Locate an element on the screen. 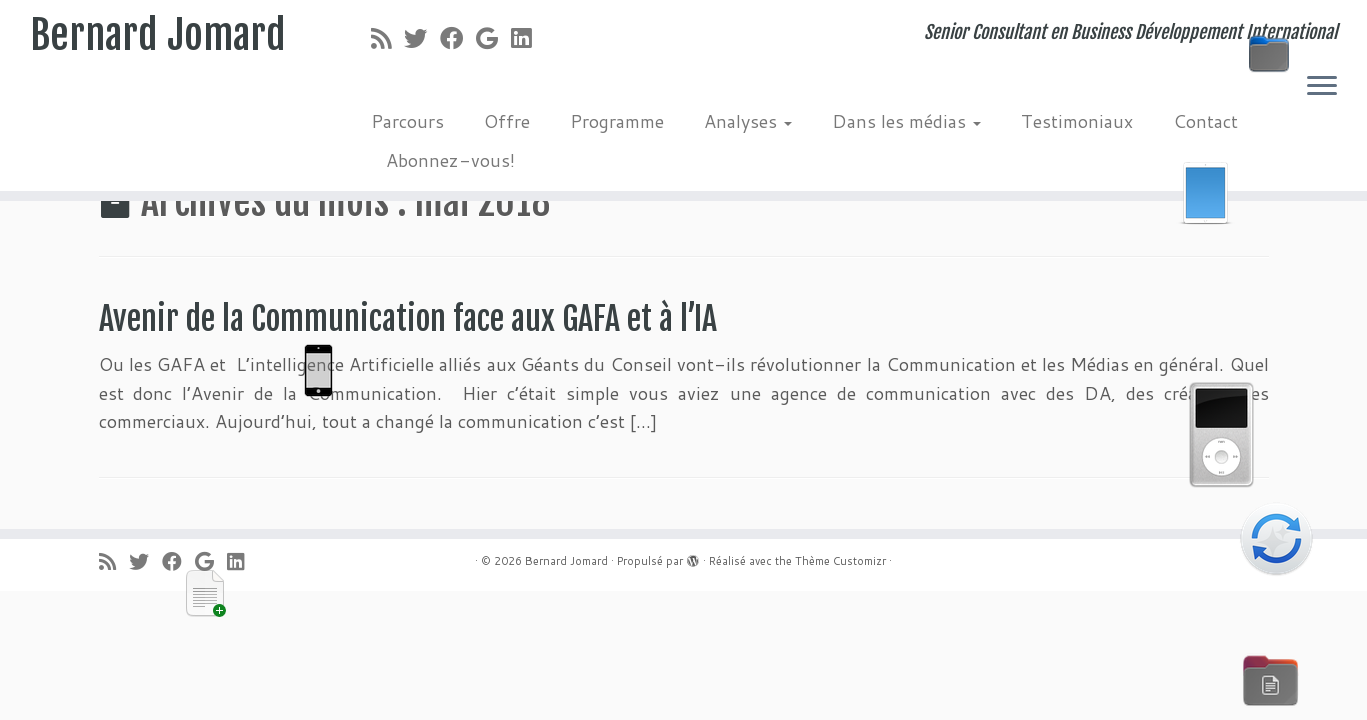  open your documents folder is located at coordinates (1270, 680).